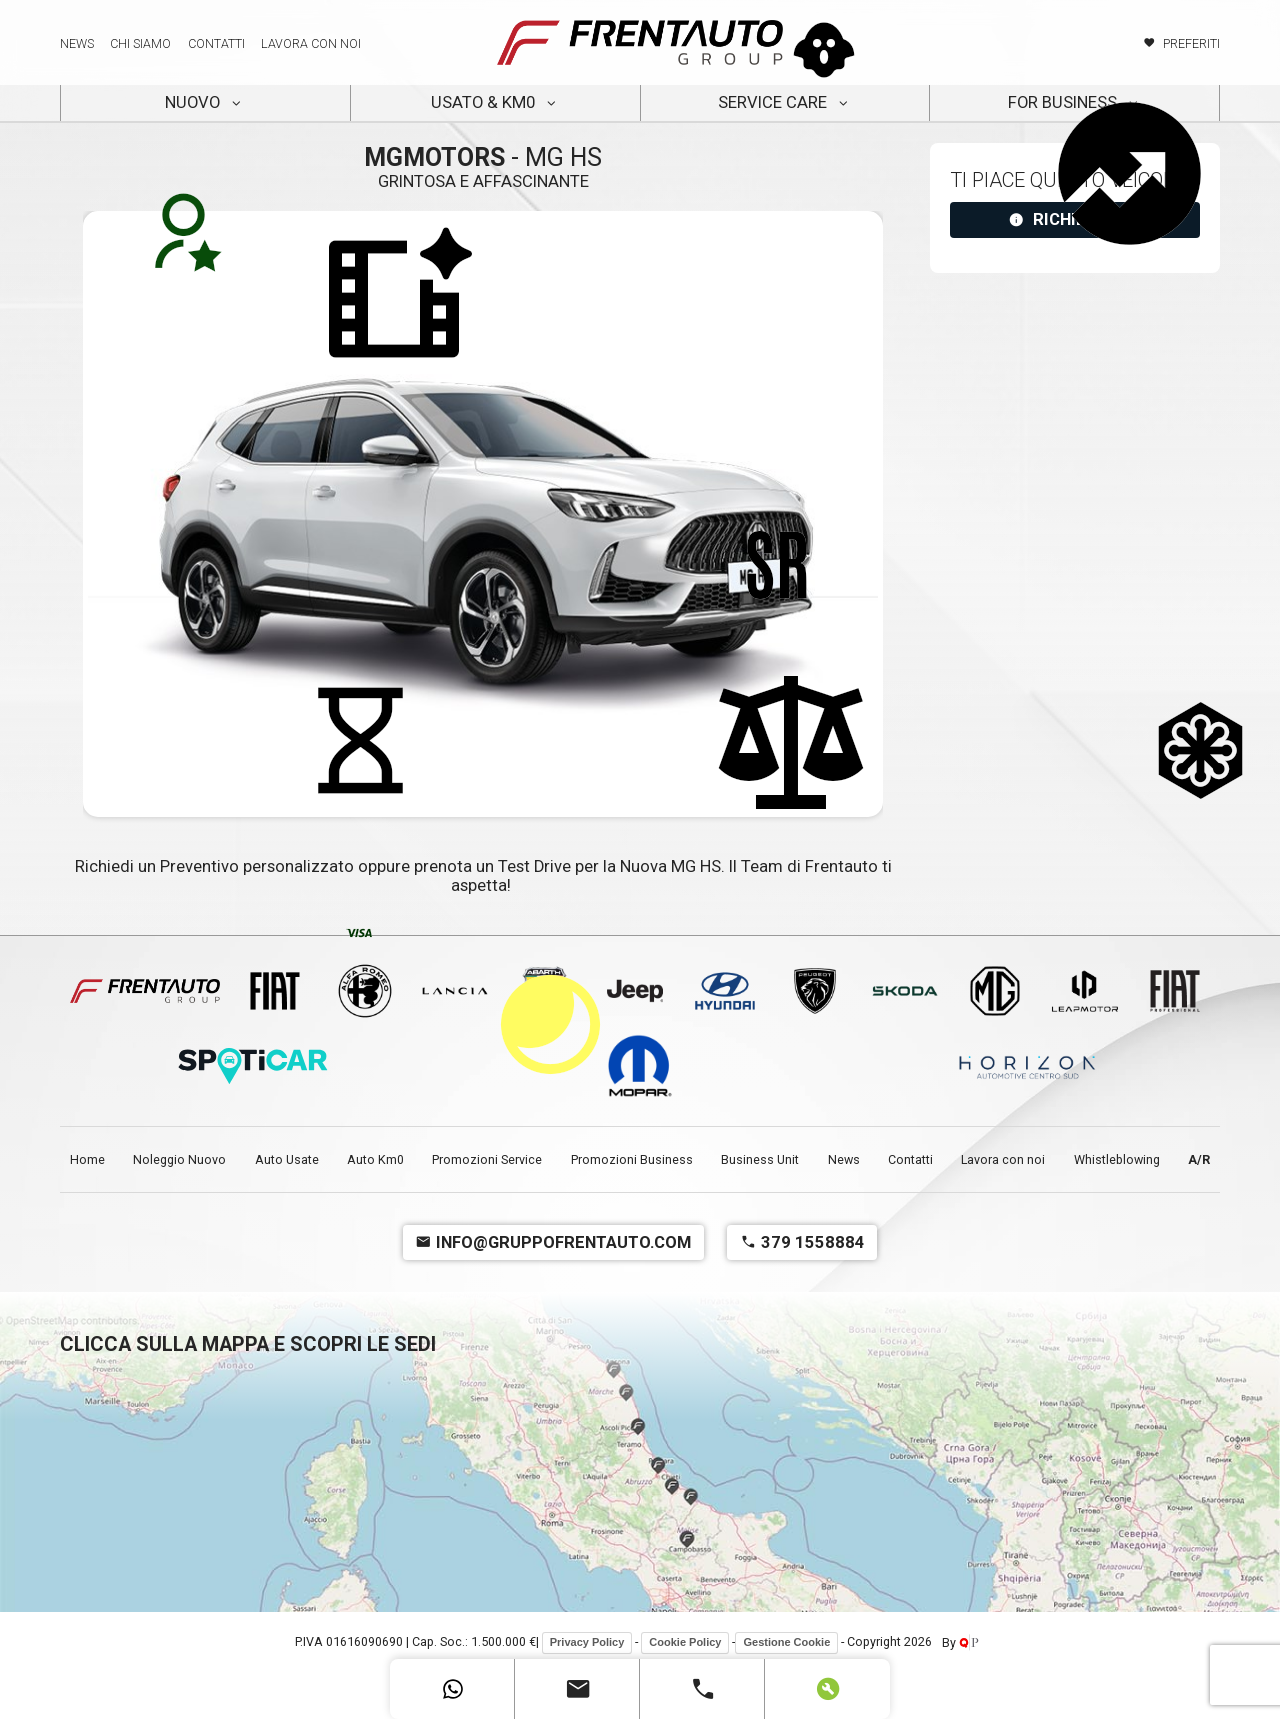  Describe the element at coordinates (1129, 173) in the screenshot. I see `view fund performance or investment growth` at that location.